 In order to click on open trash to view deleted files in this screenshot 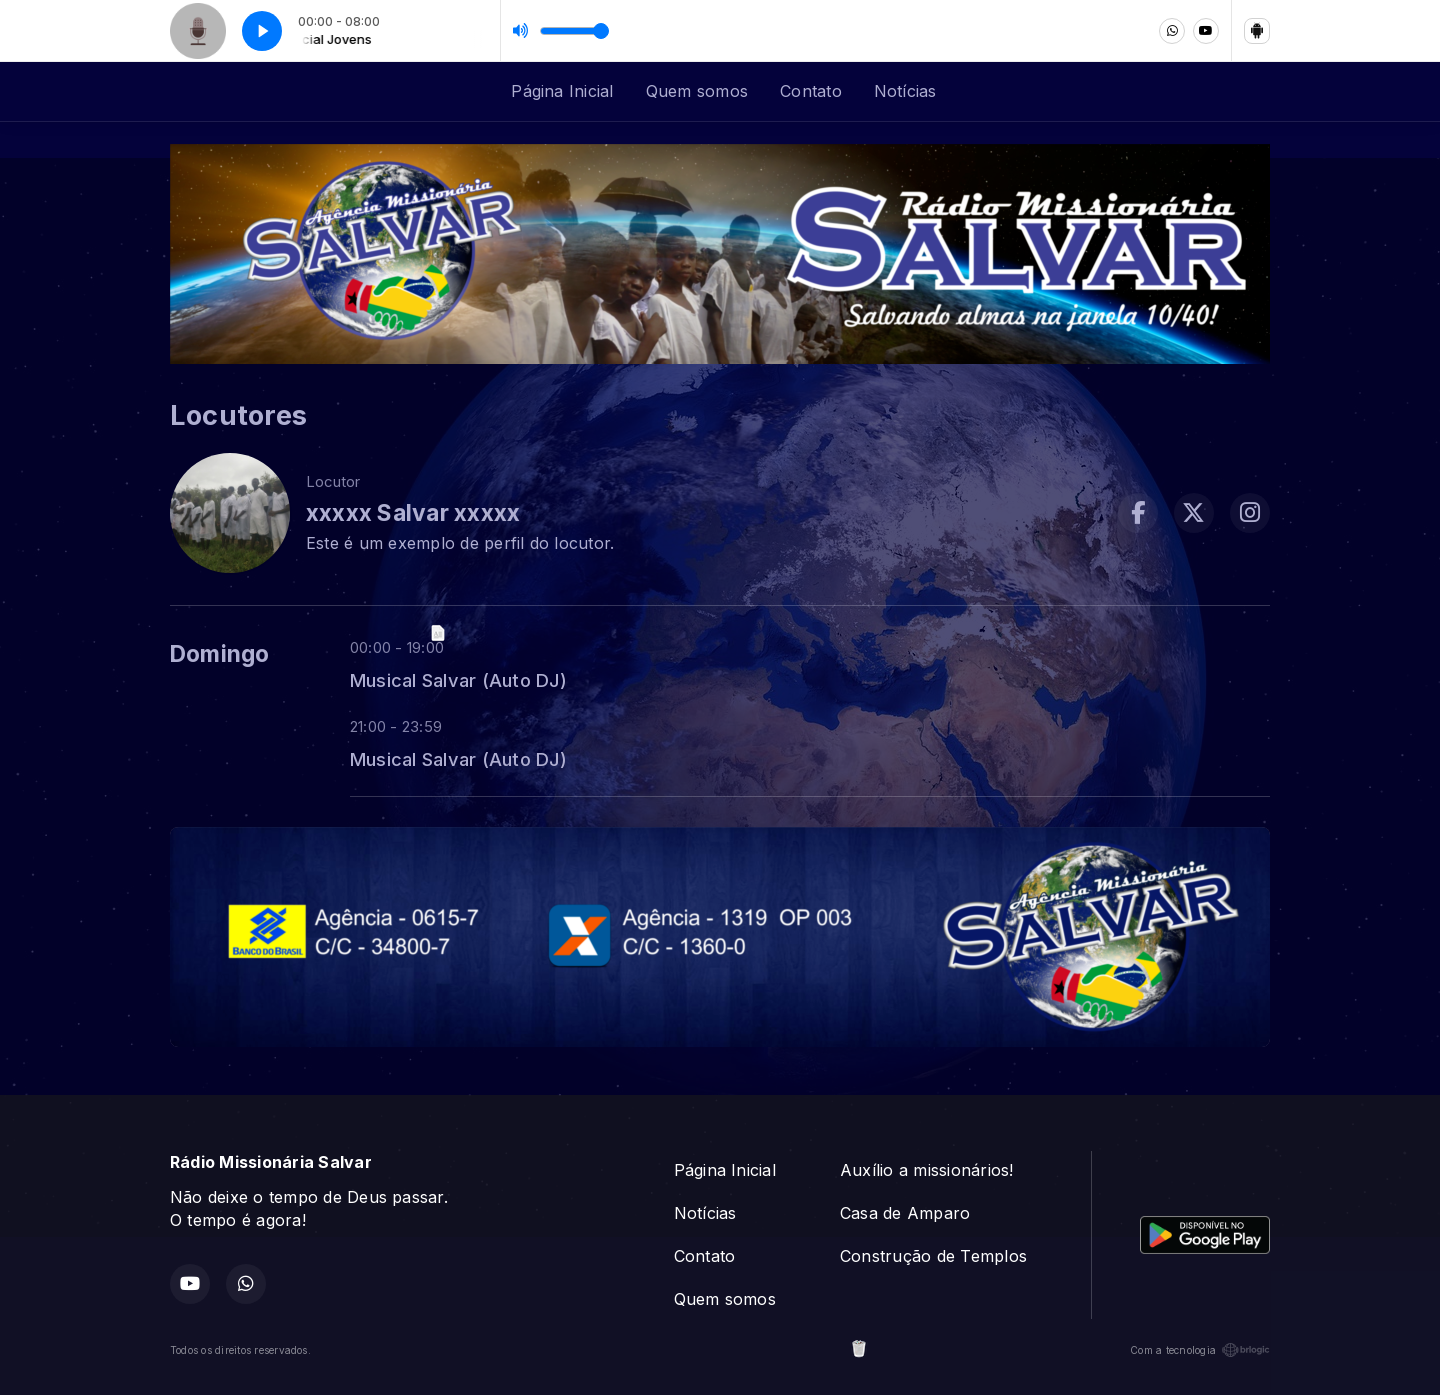, I will do `click(859, 1349)`.